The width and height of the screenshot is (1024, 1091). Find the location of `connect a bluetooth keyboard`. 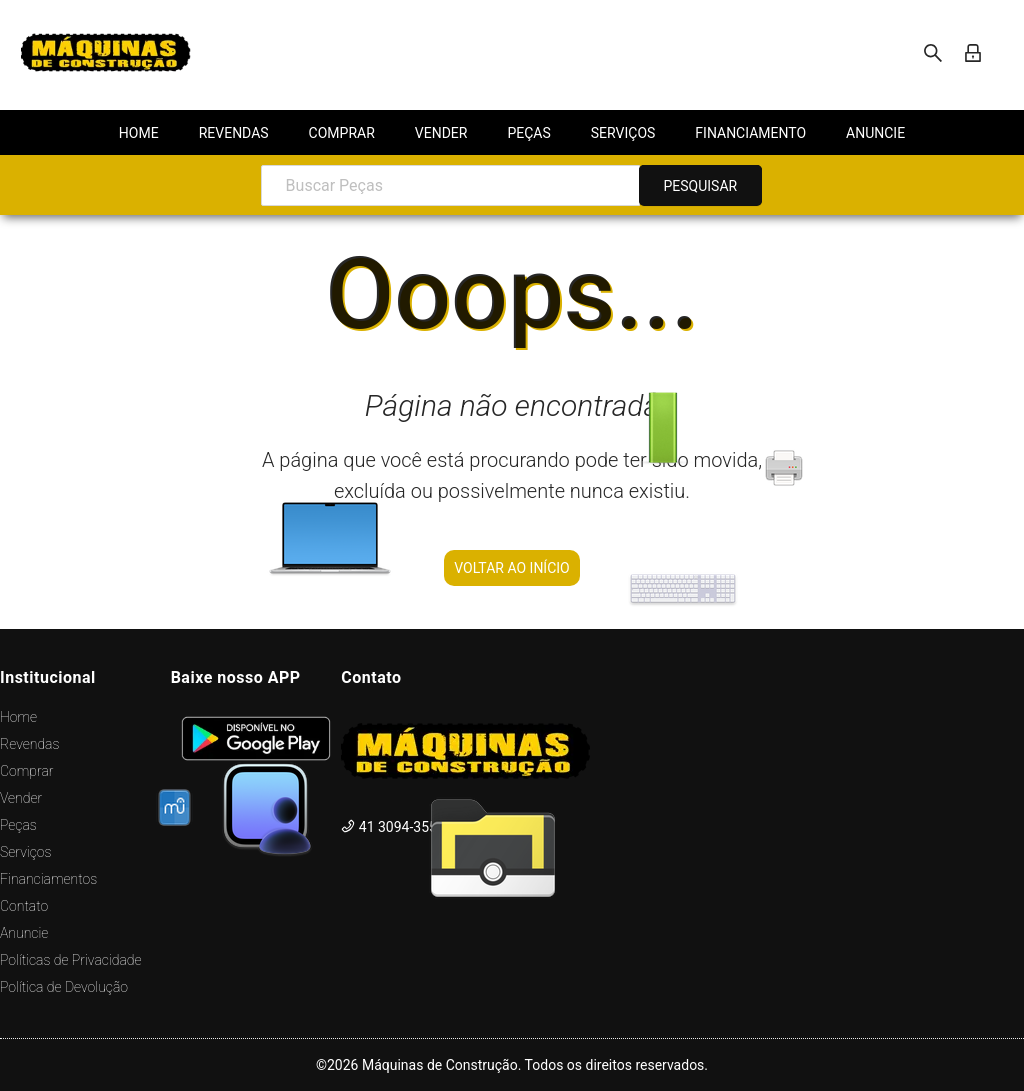

connect a bluetooth keyboard is located at coordinates (683, 588).